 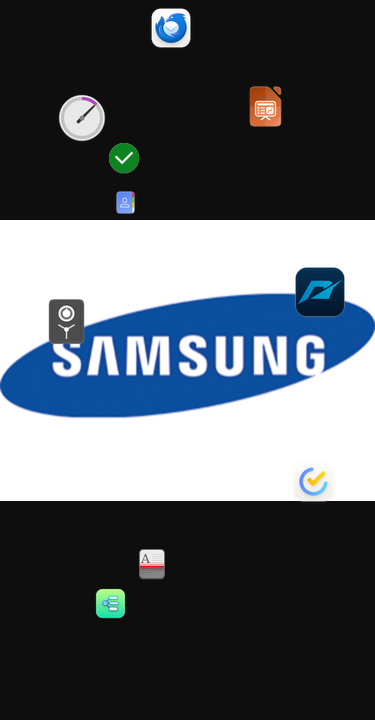 What do you see at coordinates (313, 481) in the screenshot?
I see `open ticktick task manager app` at bounding box center [313, 481].